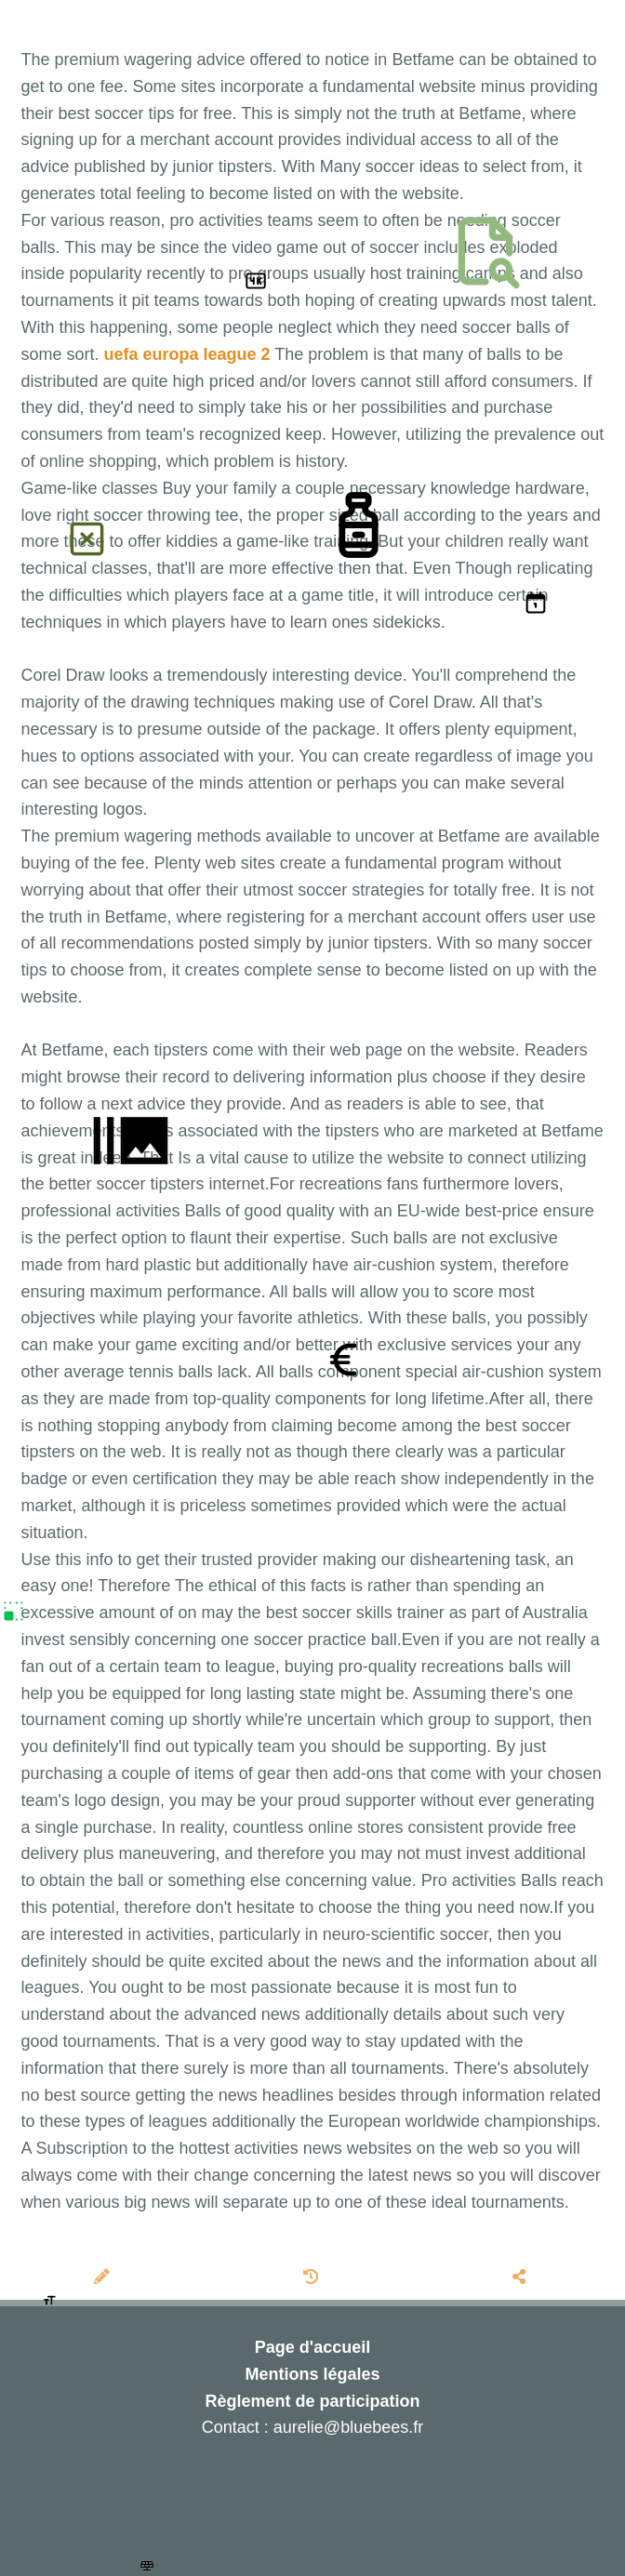  I want to click on close or dismiss a dialog box, so click(86, 538).